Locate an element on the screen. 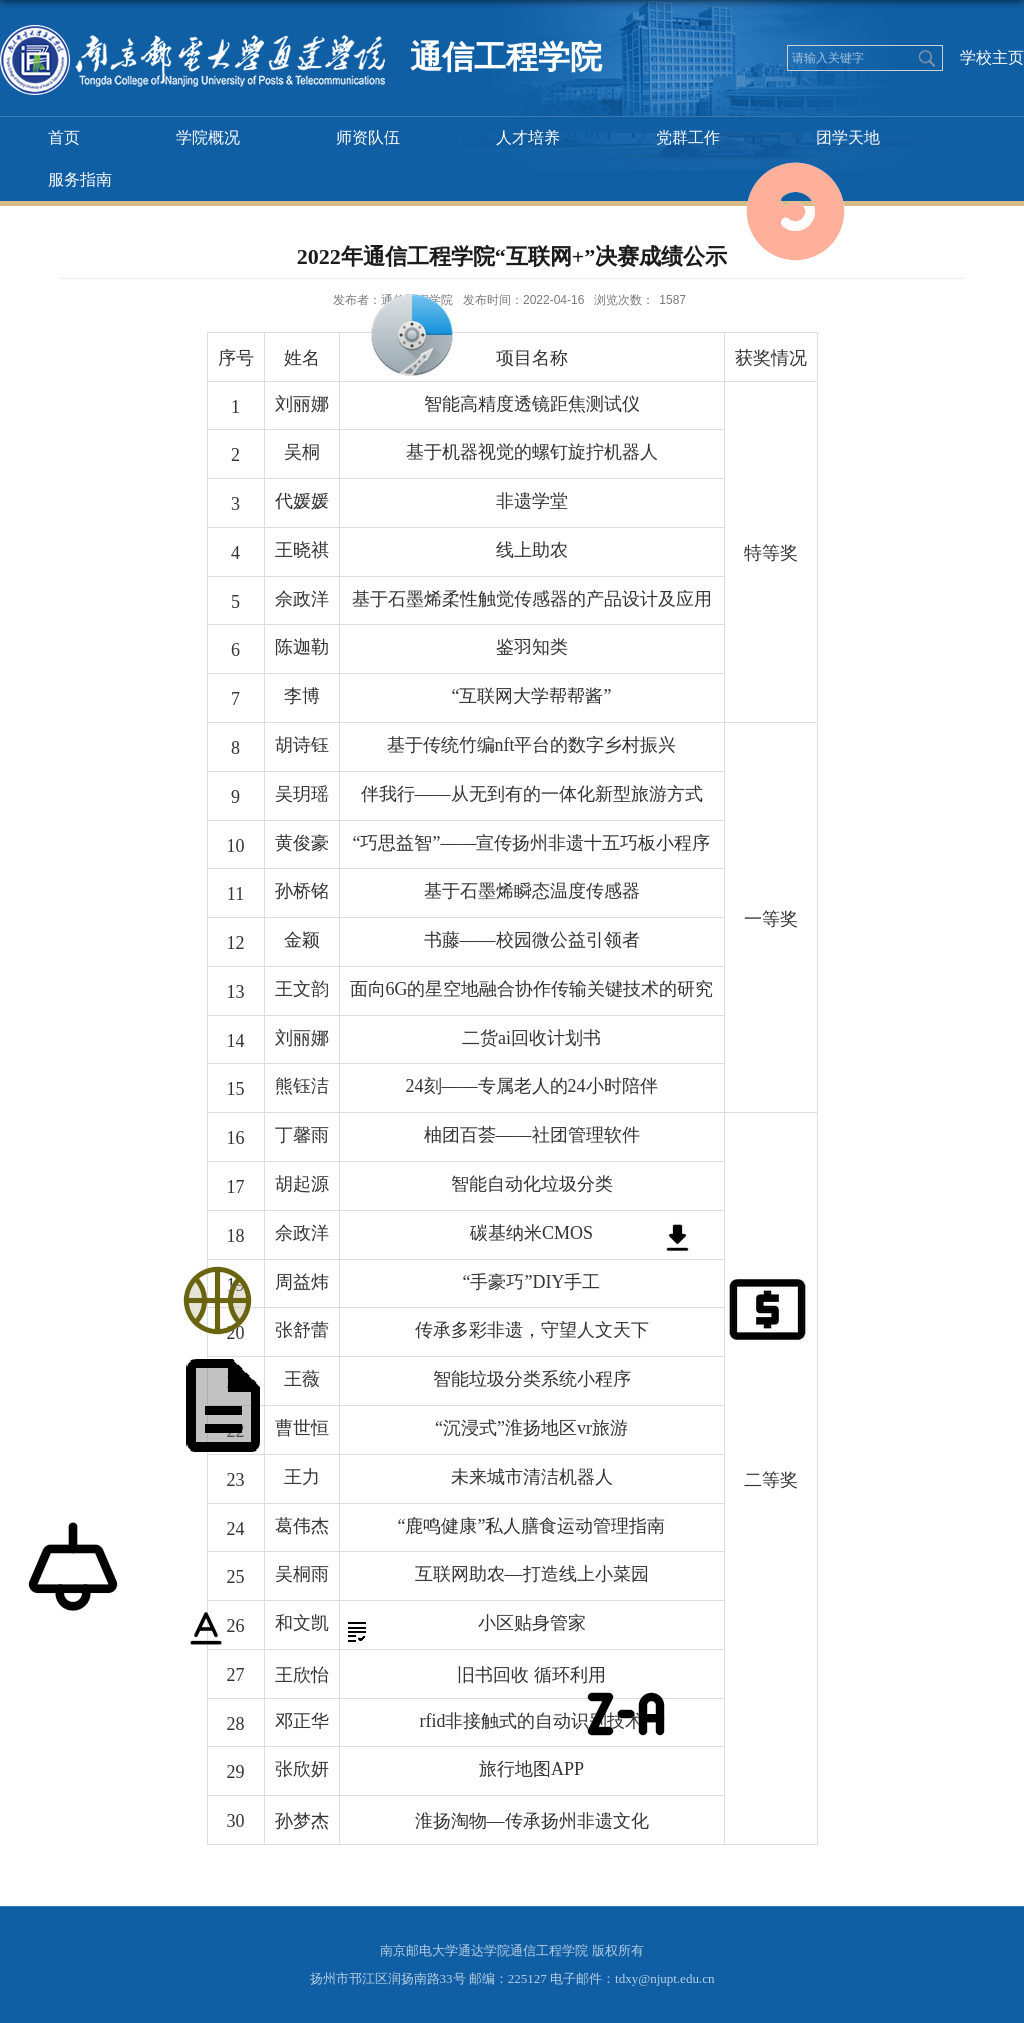 This screenshot has width=1024, height=2023. view grading or assessment results is located at coordinates (357, 1632).